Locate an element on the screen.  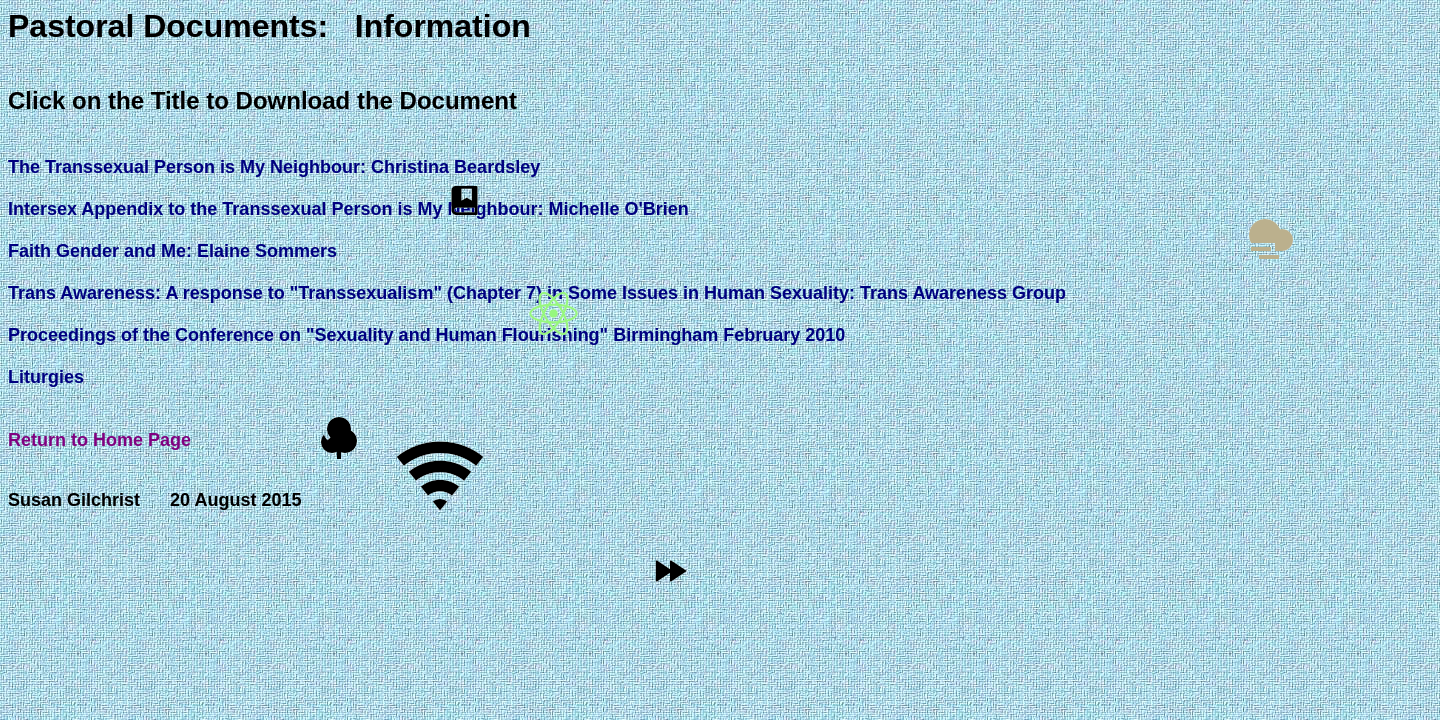
fast forward media playback is located at coordinates (670, 571).